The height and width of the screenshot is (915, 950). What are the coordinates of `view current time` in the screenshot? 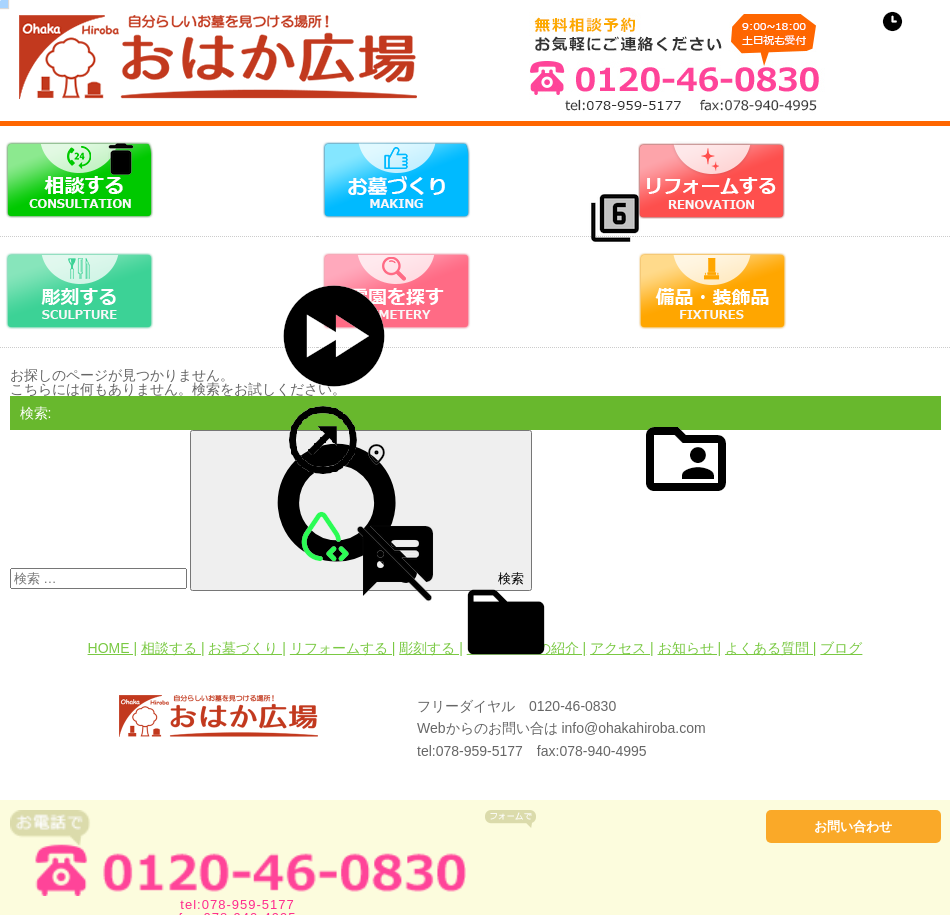 It's located at (892, 21).